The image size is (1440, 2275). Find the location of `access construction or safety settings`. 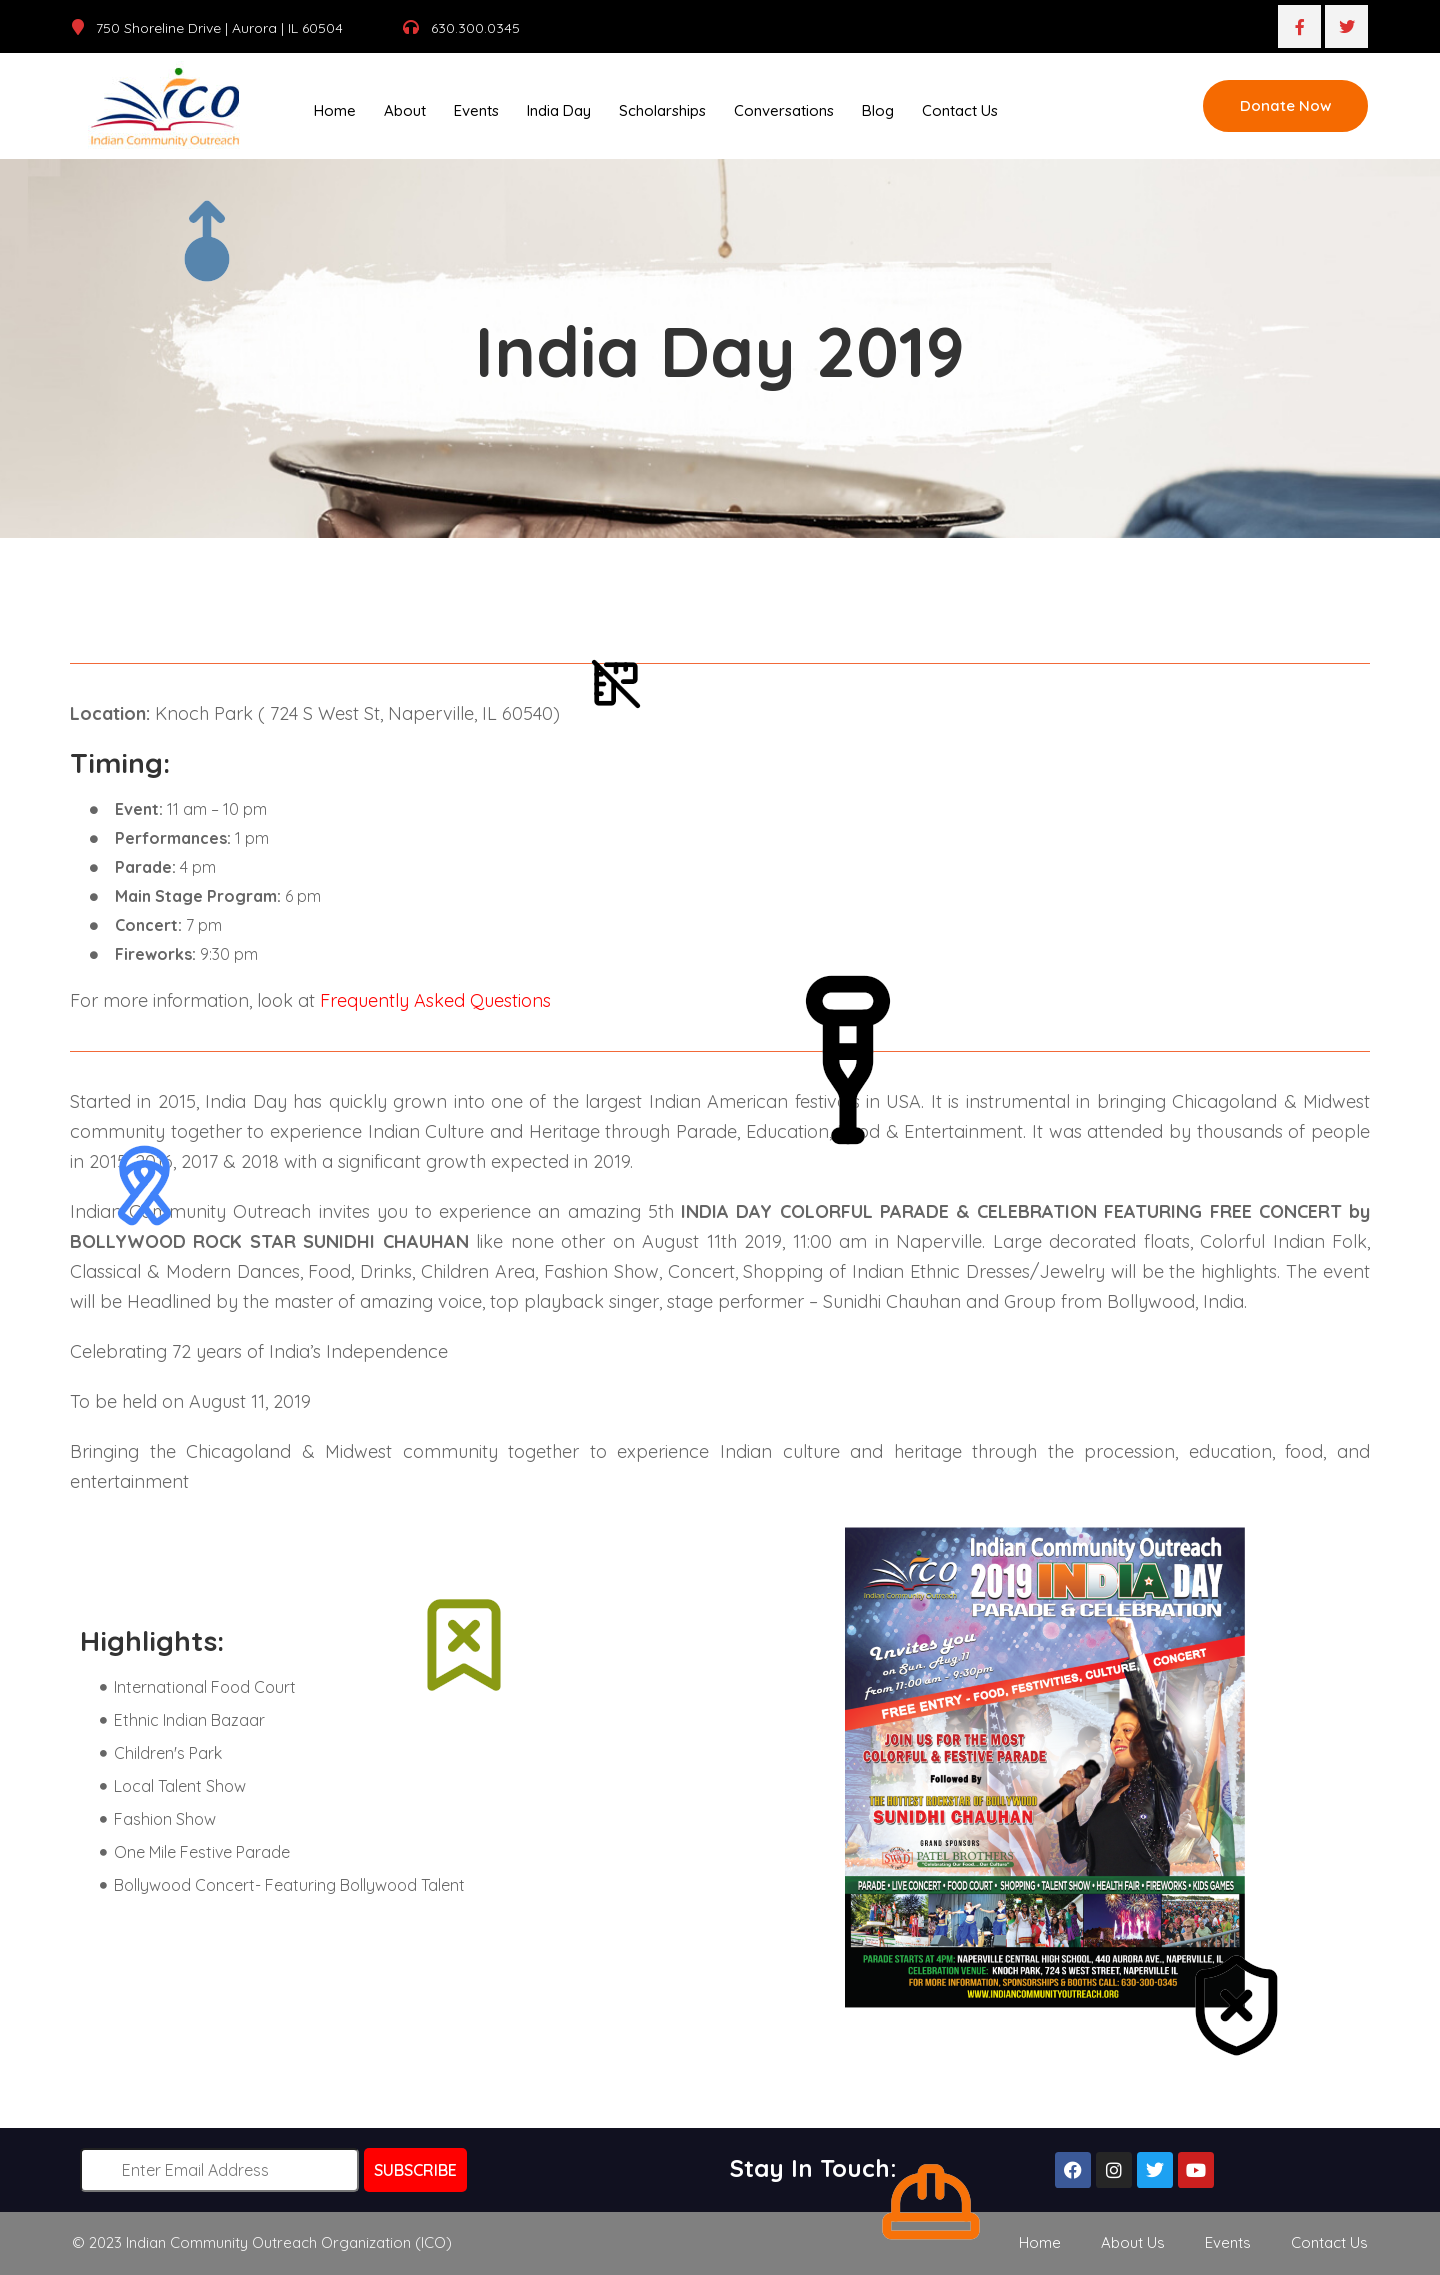

access construction or safety settings is located at coordinates (931, 2204).